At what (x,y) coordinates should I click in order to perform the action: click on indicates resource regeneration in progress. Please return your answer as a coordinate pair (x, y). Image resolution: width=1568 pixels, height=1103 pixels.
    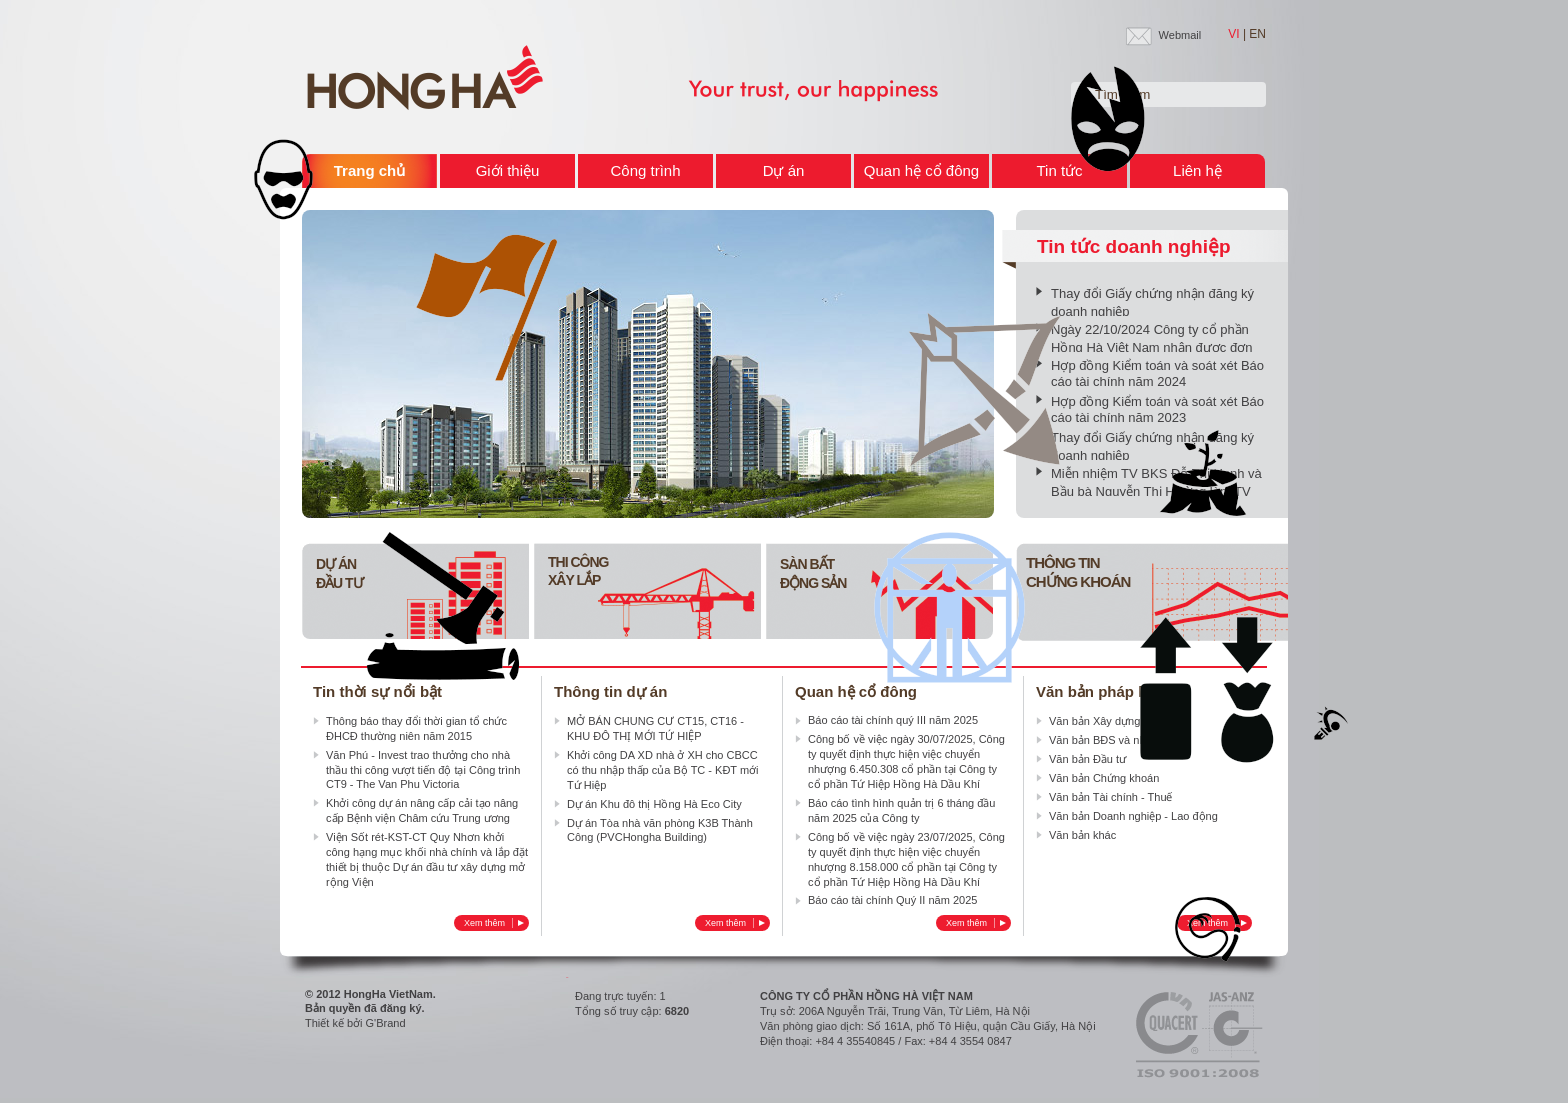
    Looking at the image, I should click on (1203, 473).